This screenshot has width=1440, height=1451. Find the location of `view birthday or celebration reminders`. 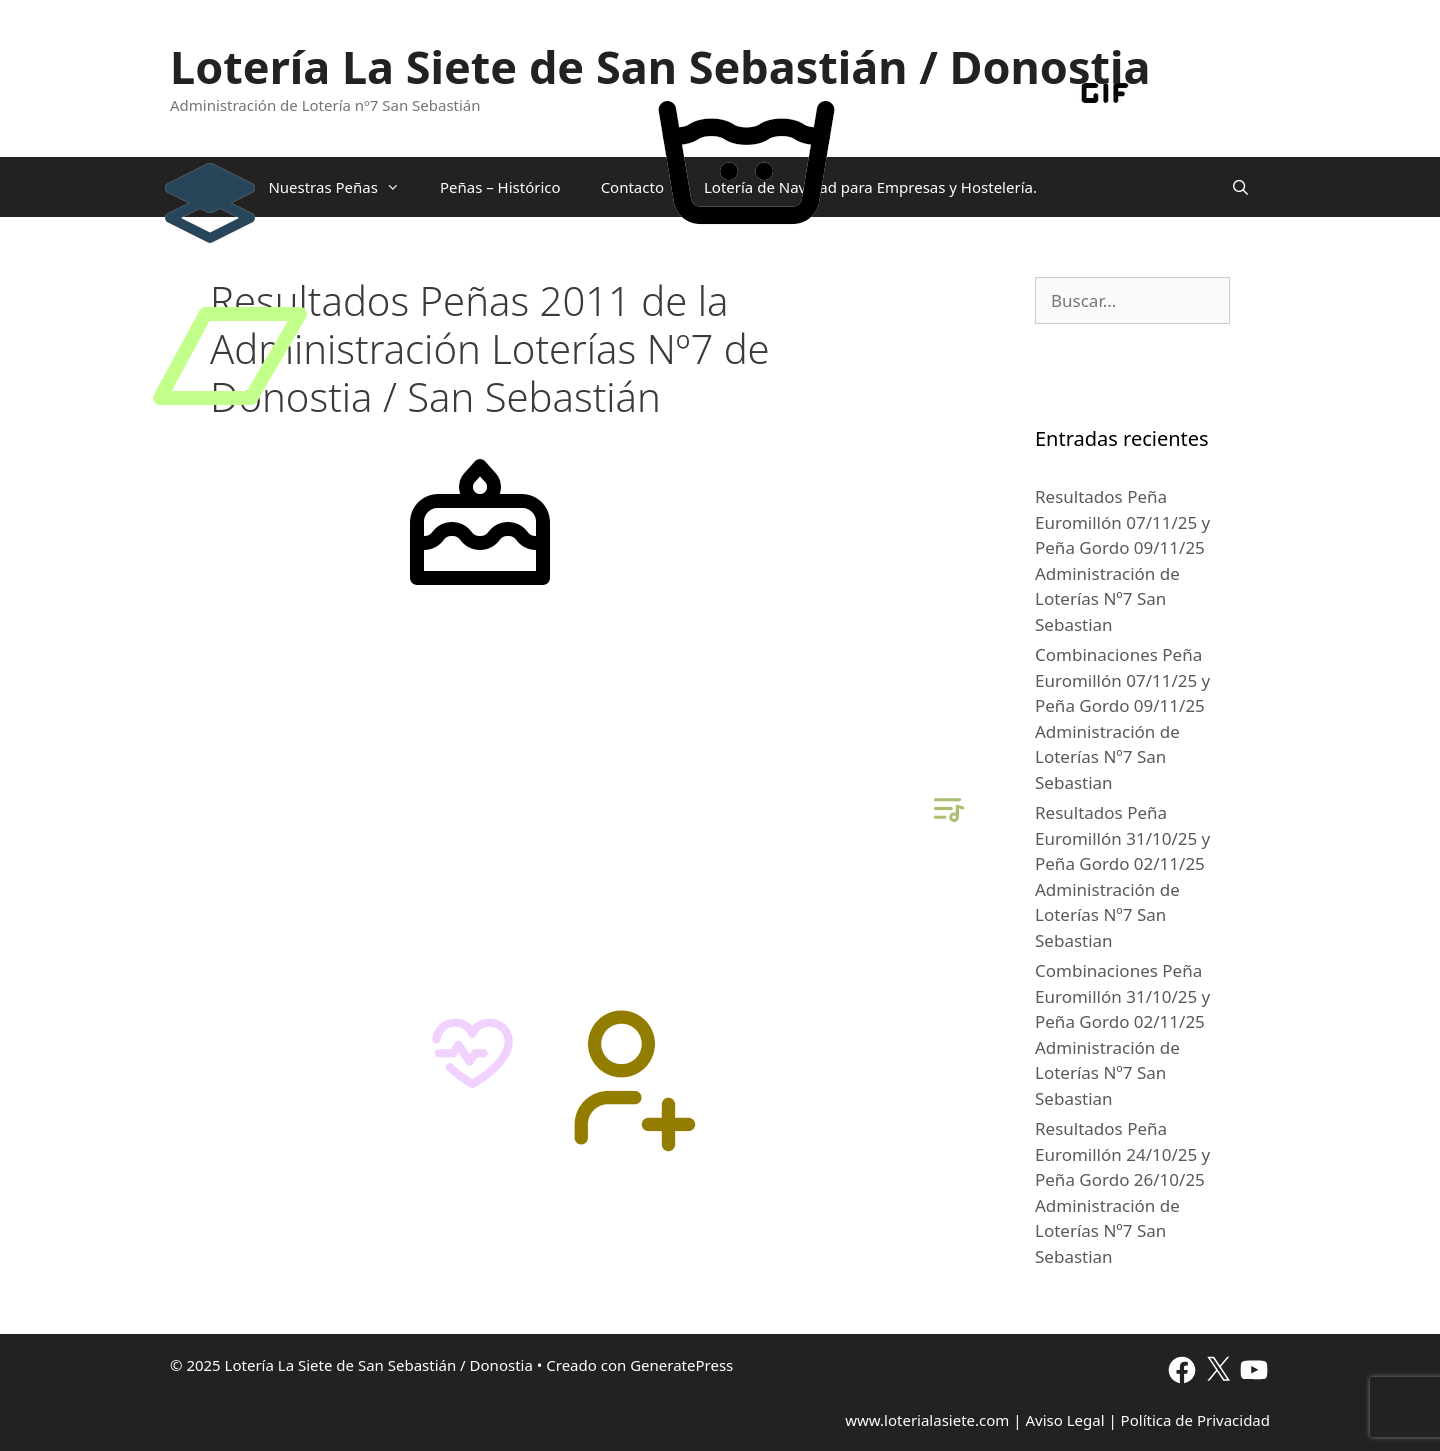

view birthday or celebration reminders is located at coordinates (480, 522).